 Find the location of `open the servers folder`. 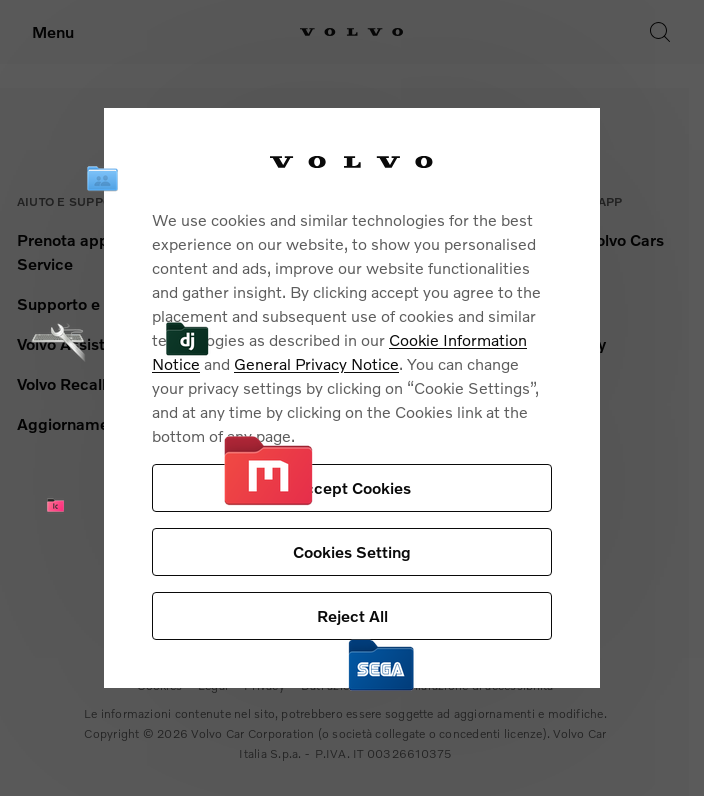

open the servers folder is located at coordinates (102, 178).